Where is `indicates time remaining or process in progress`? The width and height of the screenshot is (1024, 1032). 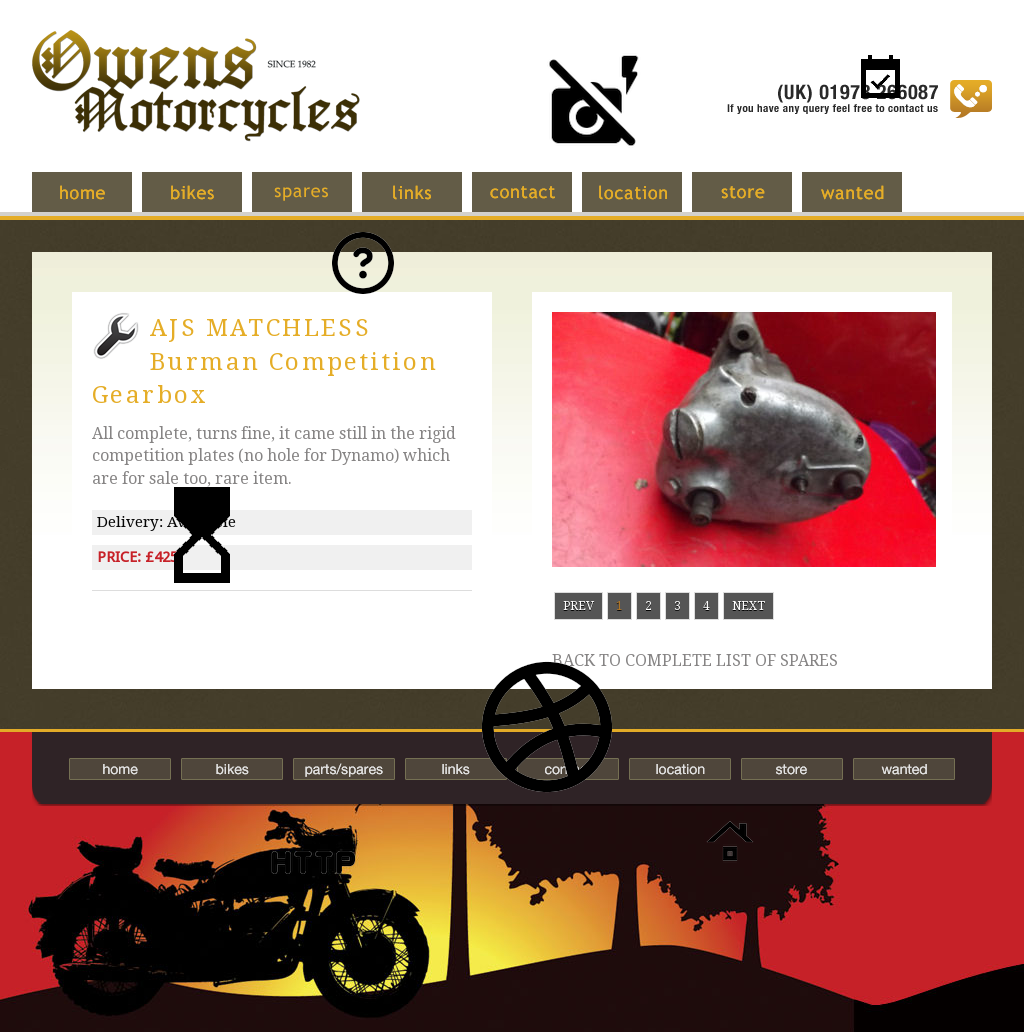 indicates time remaining or process in progress is located at coordinates (202, 535).